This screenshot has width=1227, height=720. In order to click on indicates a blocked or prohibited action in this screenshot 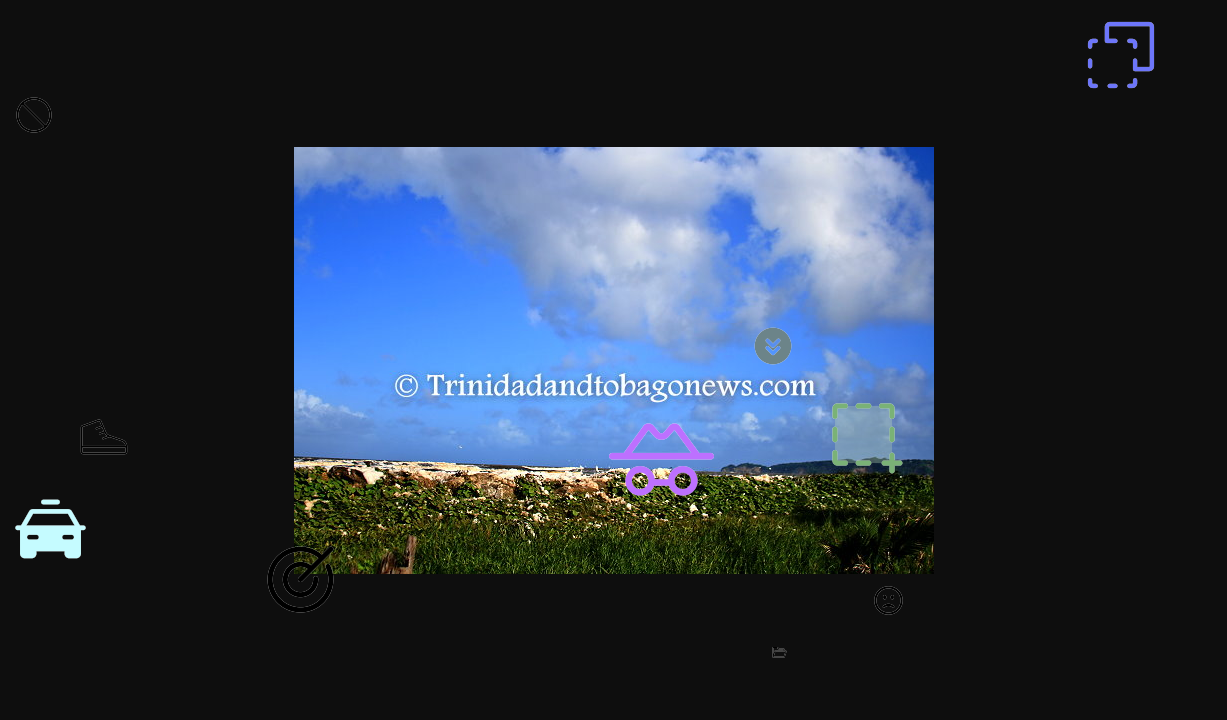, I will do `click(34, 115)`.